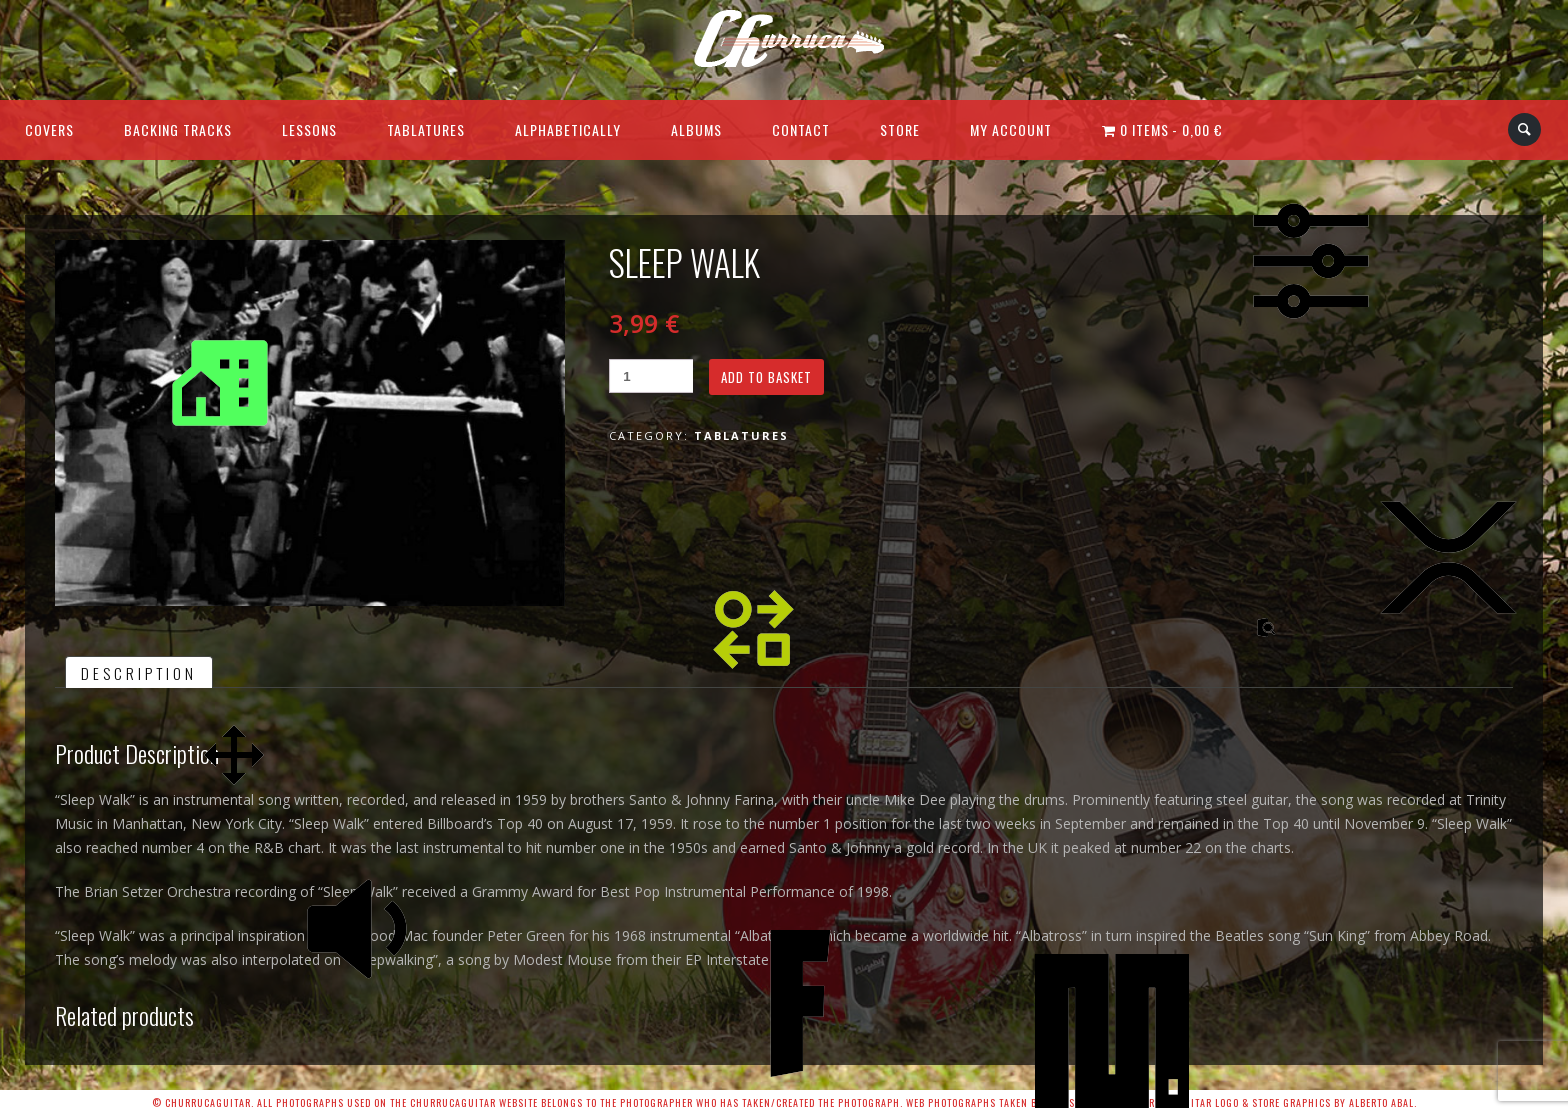 The height and width of the screenshot is (1115, 1568). Describe the element at coordinates (1266, 627) in the screenshot. I see `quick look logo - preview files without opening them` at that location.